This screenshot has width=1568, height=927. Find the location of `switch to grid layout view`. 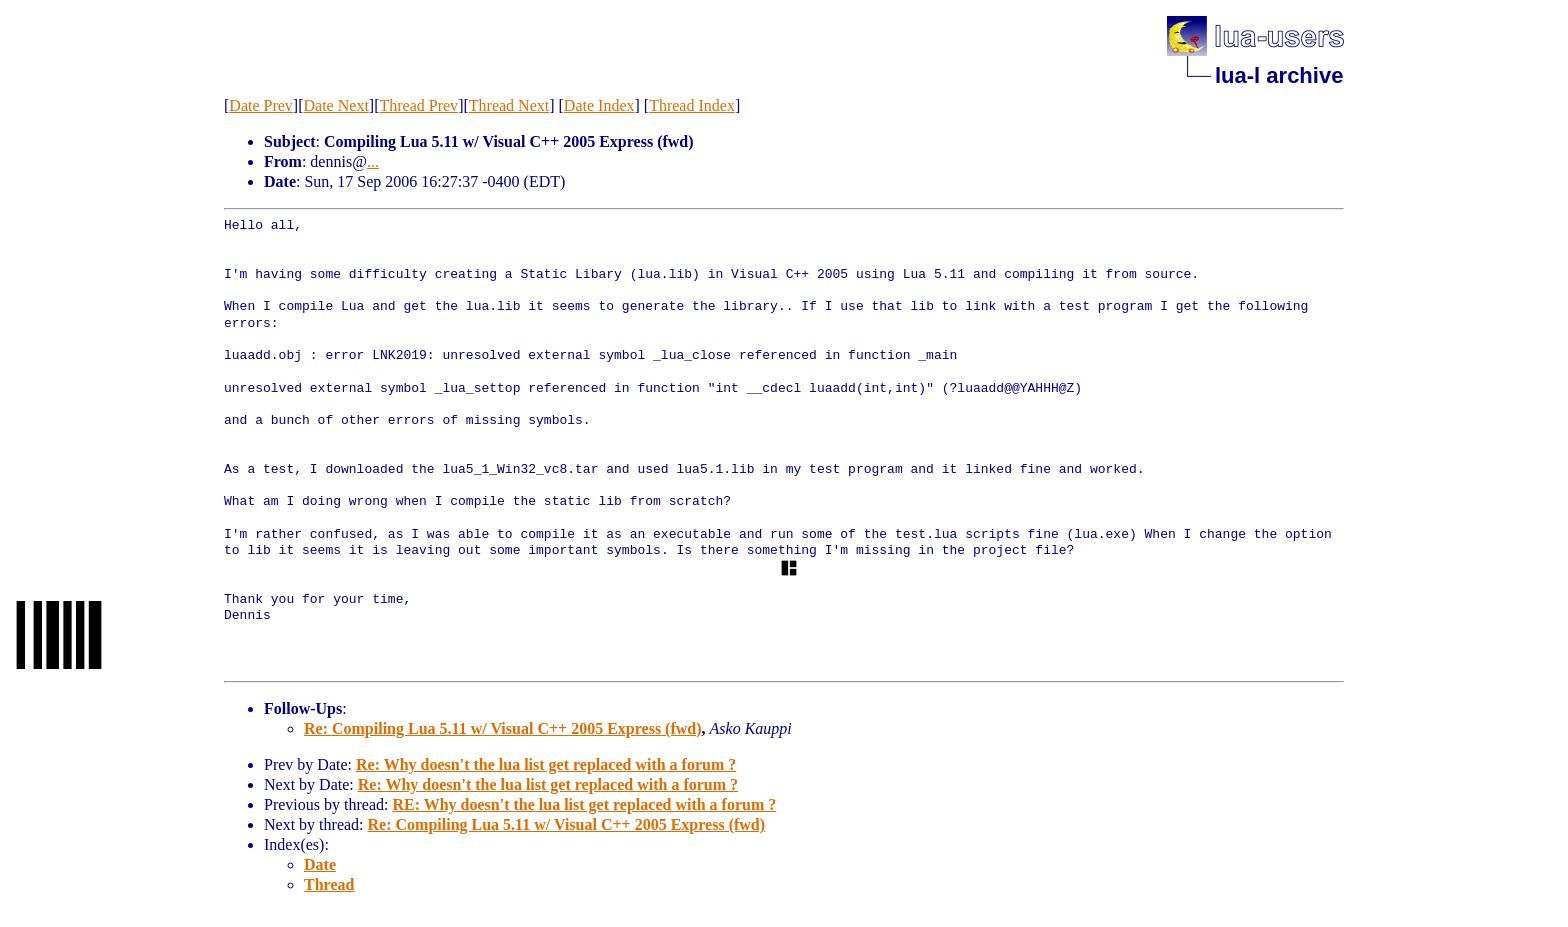

switch to grid layout view is located at coordinates (789, 568).